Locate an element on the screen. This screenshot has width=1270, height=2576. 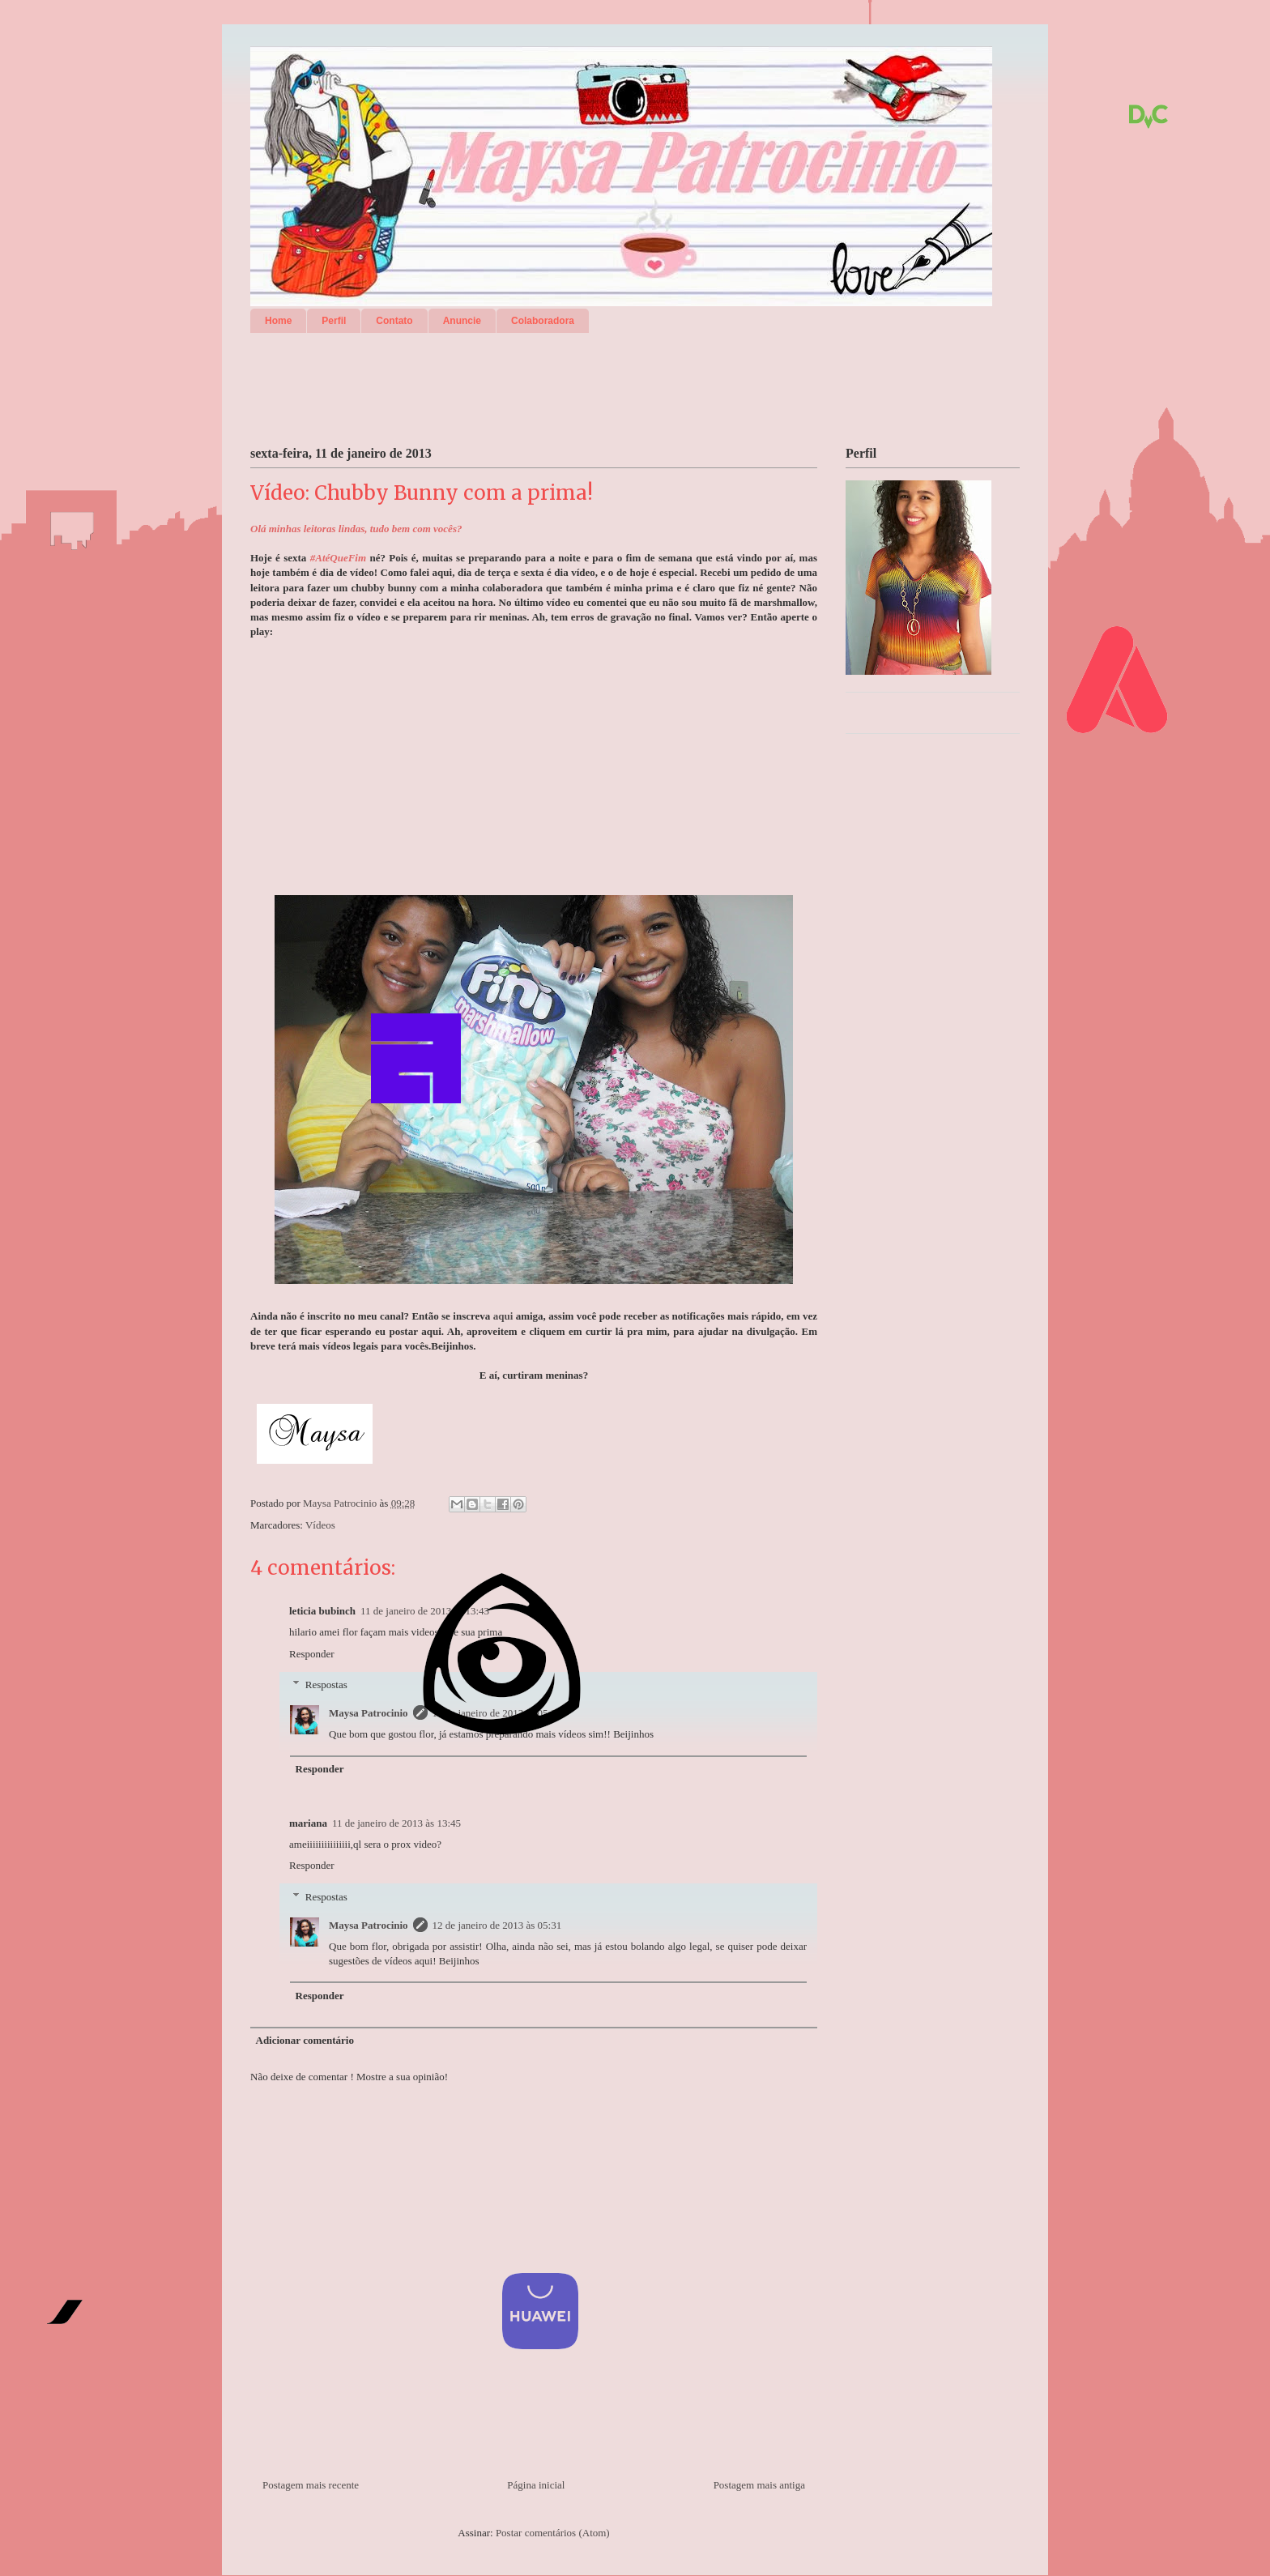
open Huawei AppGallery store is located at coordinates (540, 2311).